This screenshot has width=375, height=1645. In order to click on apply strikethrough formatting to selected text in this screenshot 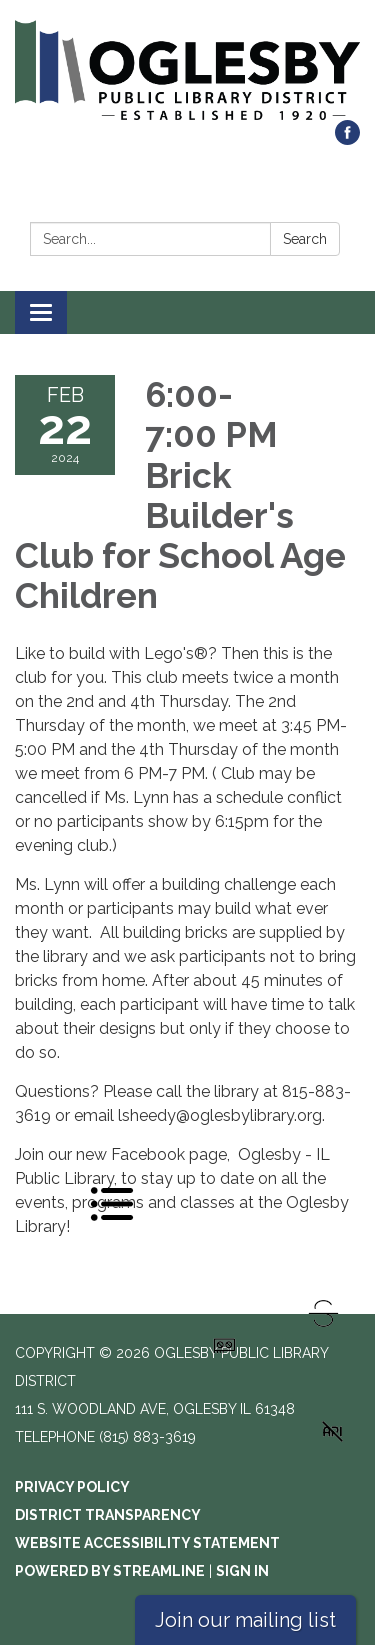, I will do `click(323, 1313)`.